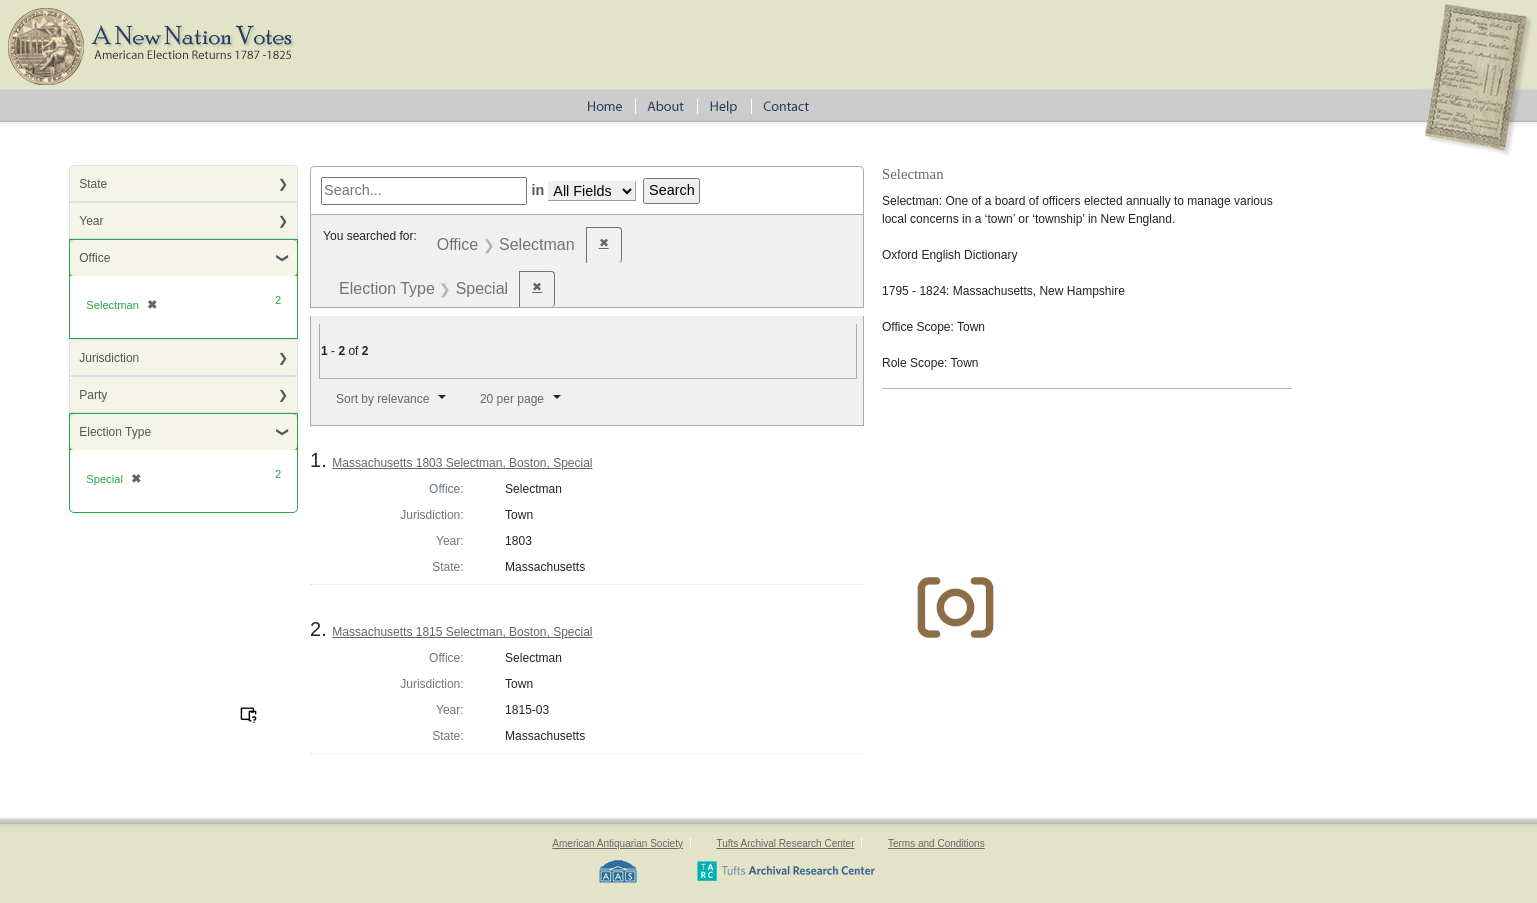 The image size is (1537, 903). What do you see at coordinates (248, 714) in the screenshot?
I see `get help with connected devices` at bounding box center [248, 714].